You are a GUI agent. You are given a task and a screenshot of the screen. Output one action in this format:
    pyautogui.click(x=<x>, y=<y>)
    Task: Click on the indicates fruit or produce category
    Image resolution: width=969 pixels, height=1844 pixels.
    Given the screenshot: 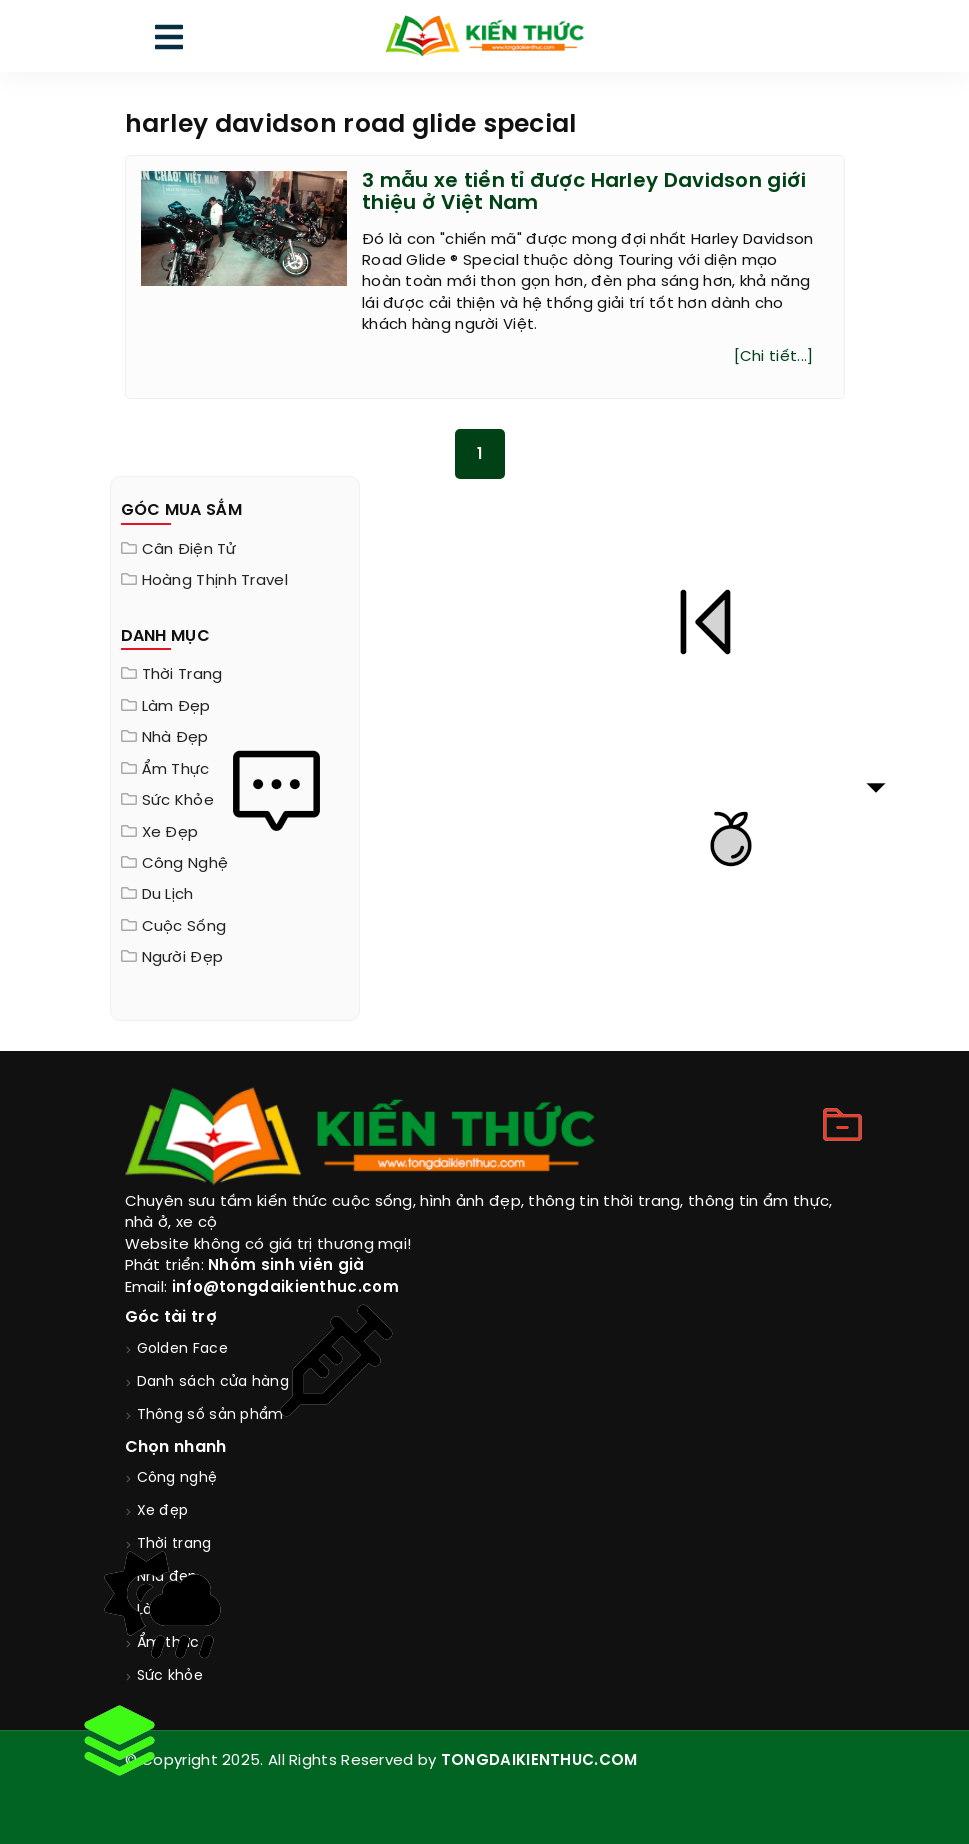 What is the action you would take?
    pyautogui.click(x=731, y=840)
    